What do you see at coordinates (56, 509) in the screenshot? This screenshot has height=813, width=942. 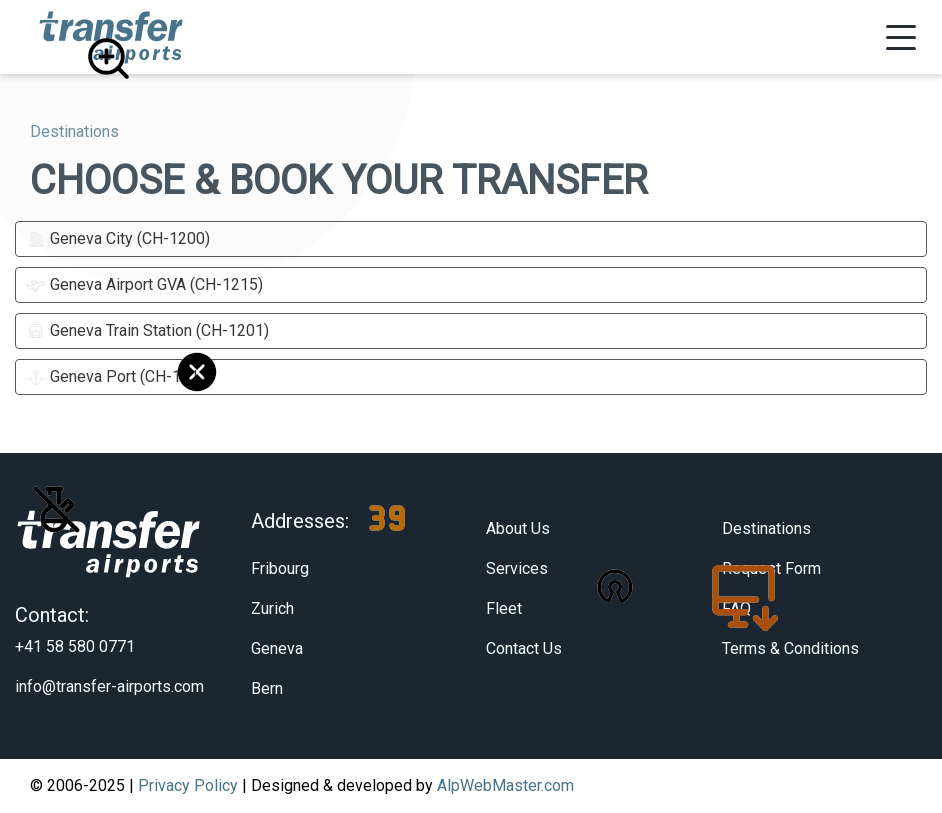 I see `indicates smoking/bong use is prohibited` at bounding box center [56, 509].